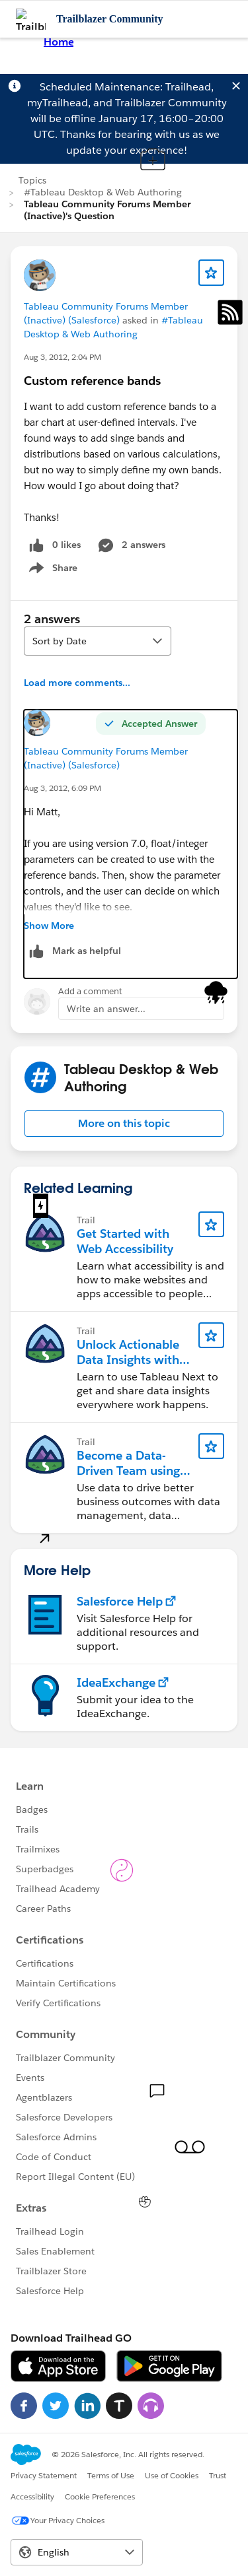 This screenshot has height=2576, width=248. Describe the element at coordinates (40, 1205) in the screenshot. I see `find nearby electric vehicle charging stations` at that location.